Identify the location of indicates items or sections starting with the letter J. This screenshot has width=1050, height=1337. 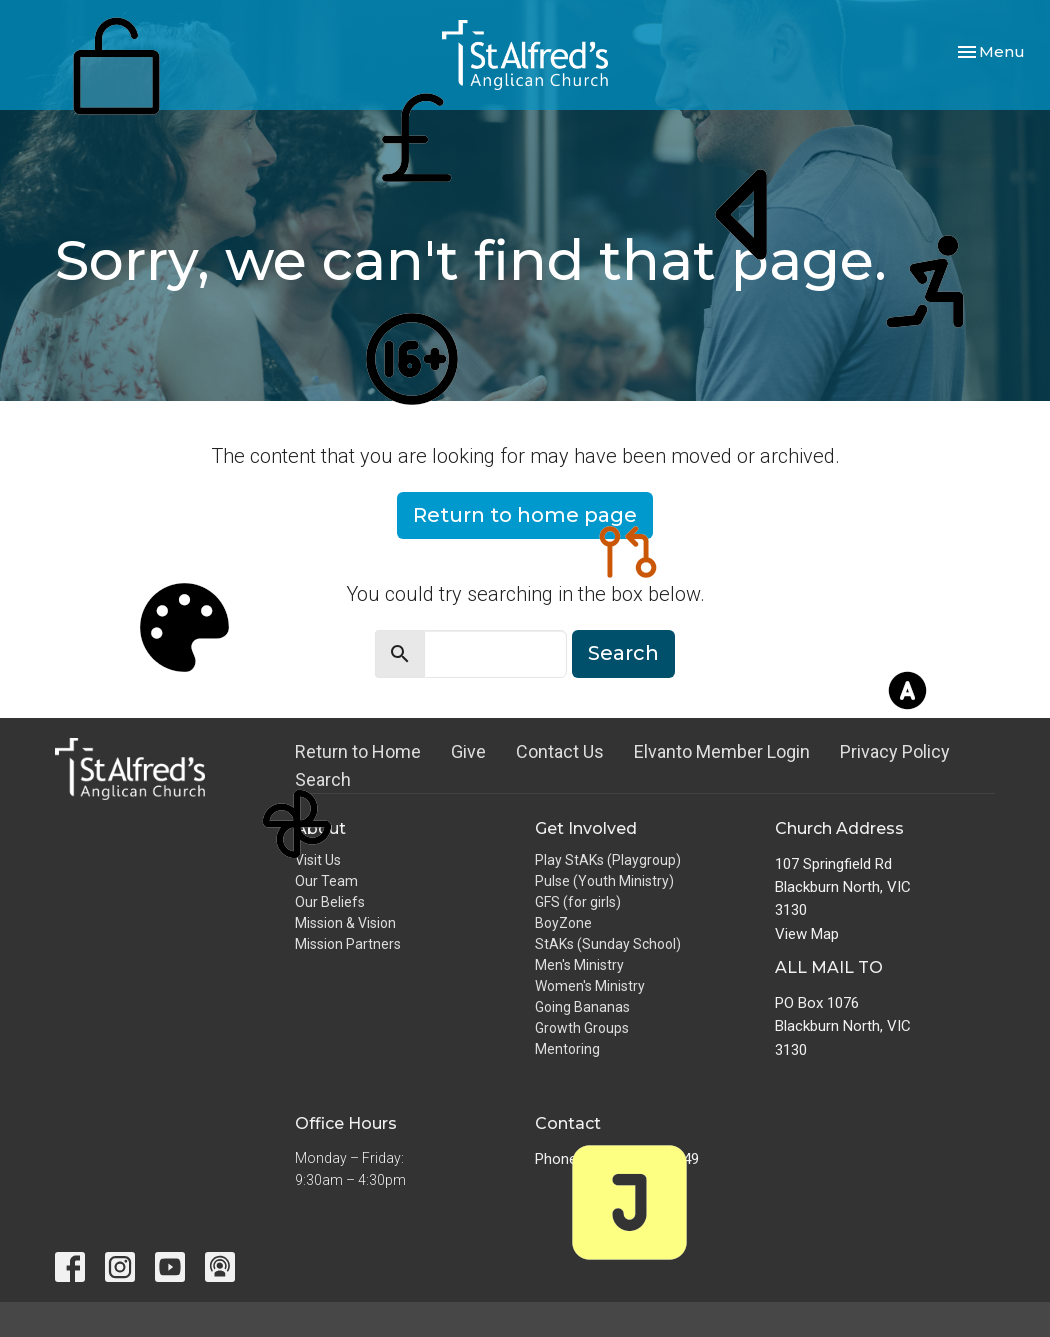
(629, 1202).